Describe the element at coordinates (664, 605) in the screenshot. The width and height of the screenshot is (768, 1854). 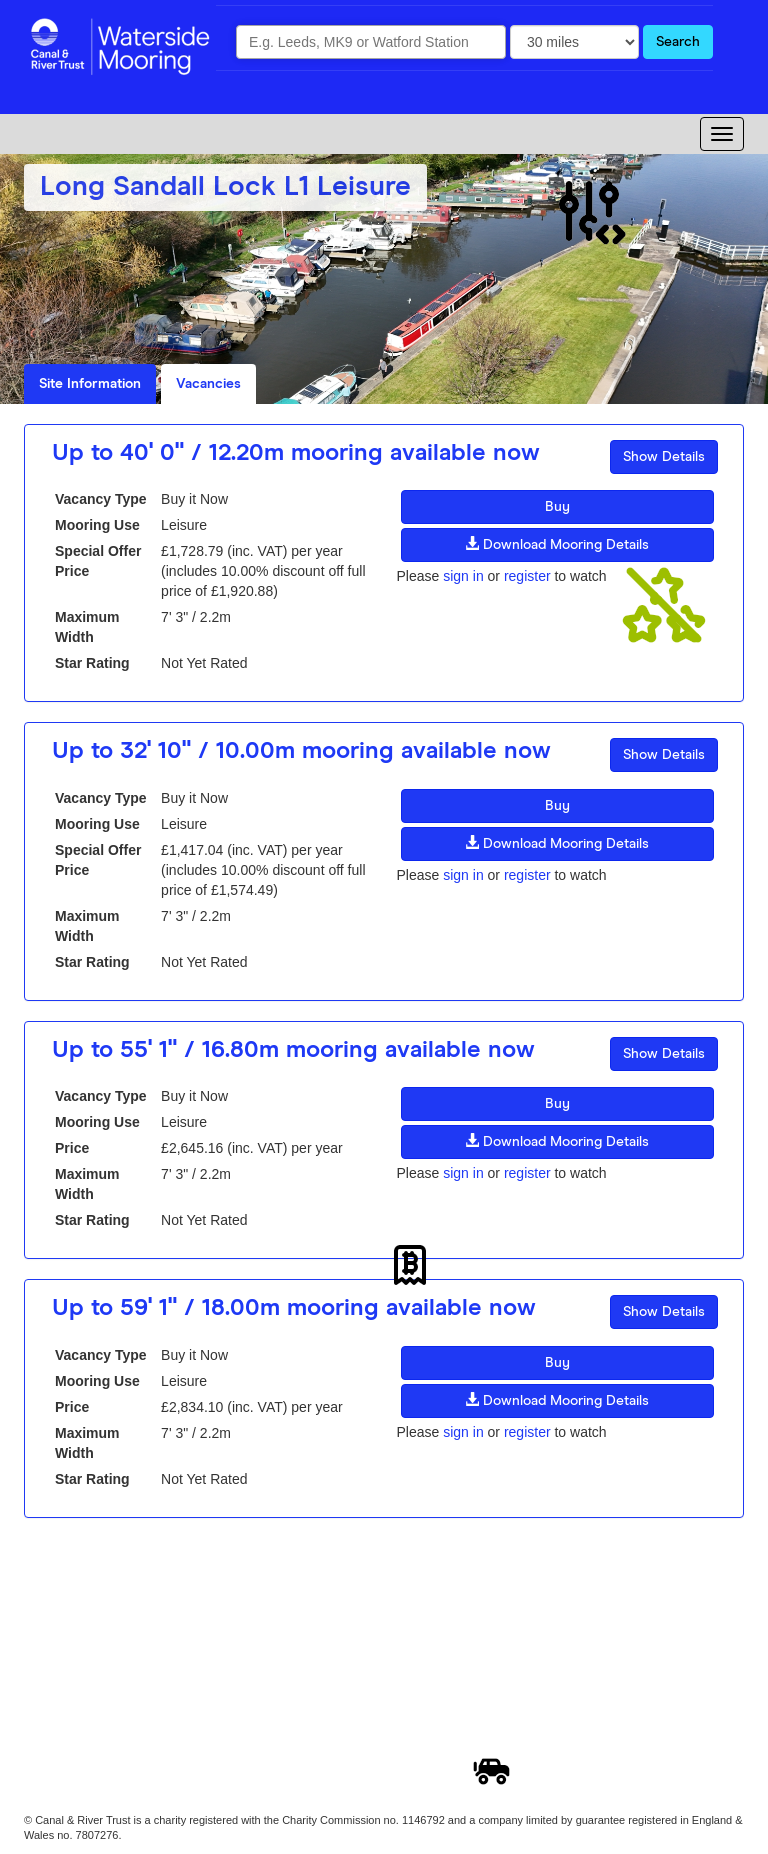
I see `disable star ratings or reviews` at that location.